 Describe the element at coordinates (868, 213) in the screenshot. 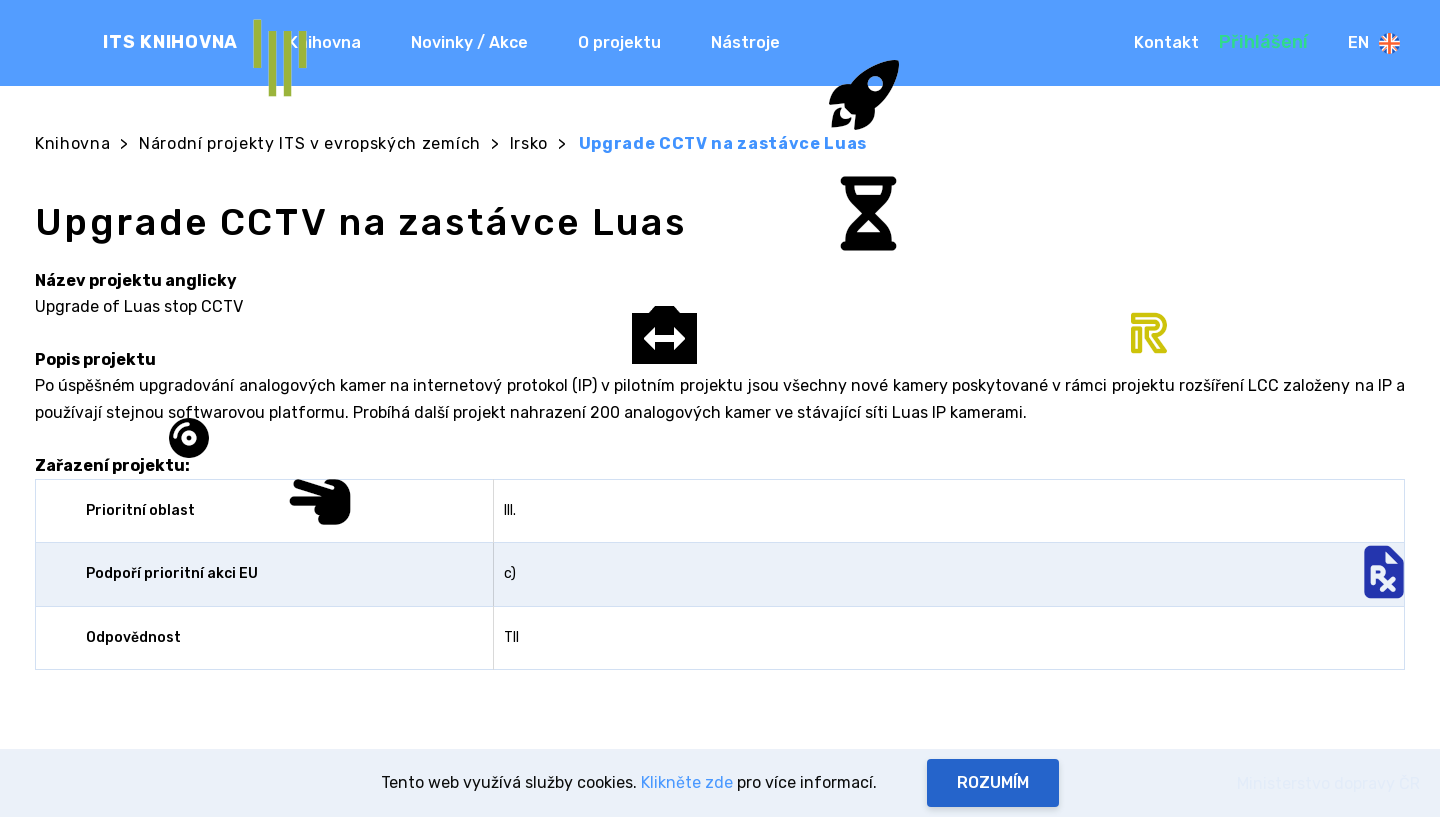

I see `indicates a process is in progress or loading` at that location.